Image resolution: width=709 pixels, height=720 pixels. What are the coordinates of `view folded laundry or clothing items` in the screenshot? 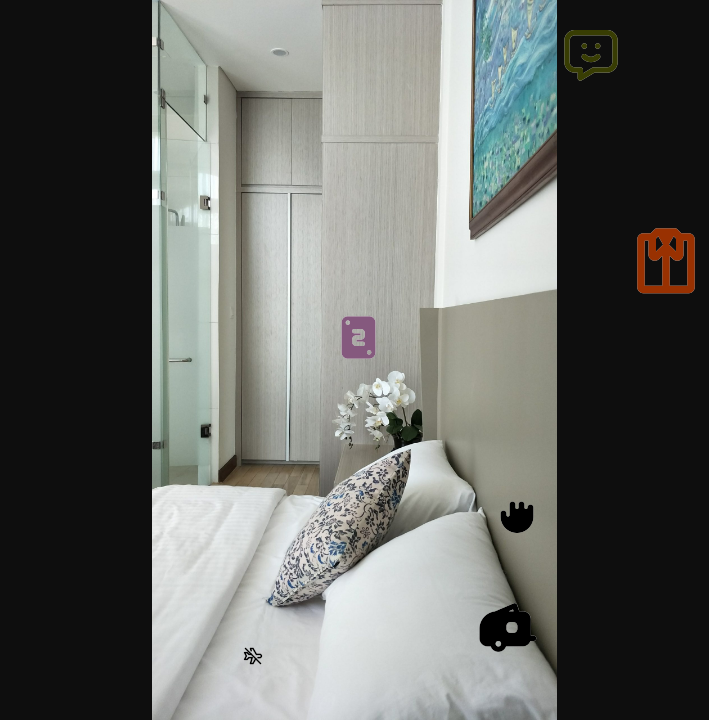 It's located at (666, 262).